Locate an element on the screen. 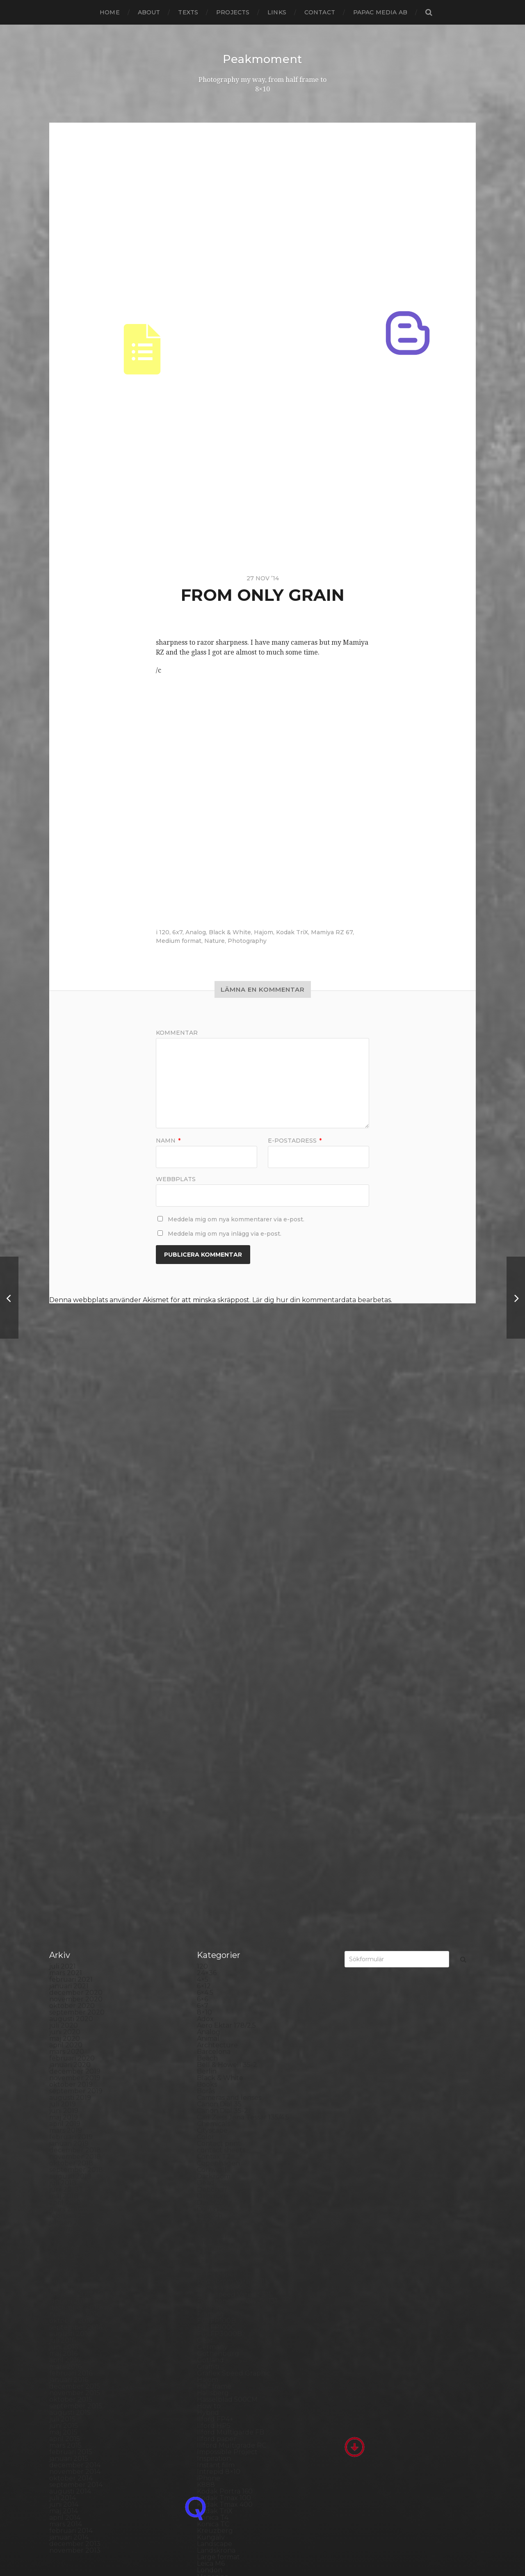 The image size is (525, 2576). open Blogger app is located at coordinates (408, 333).